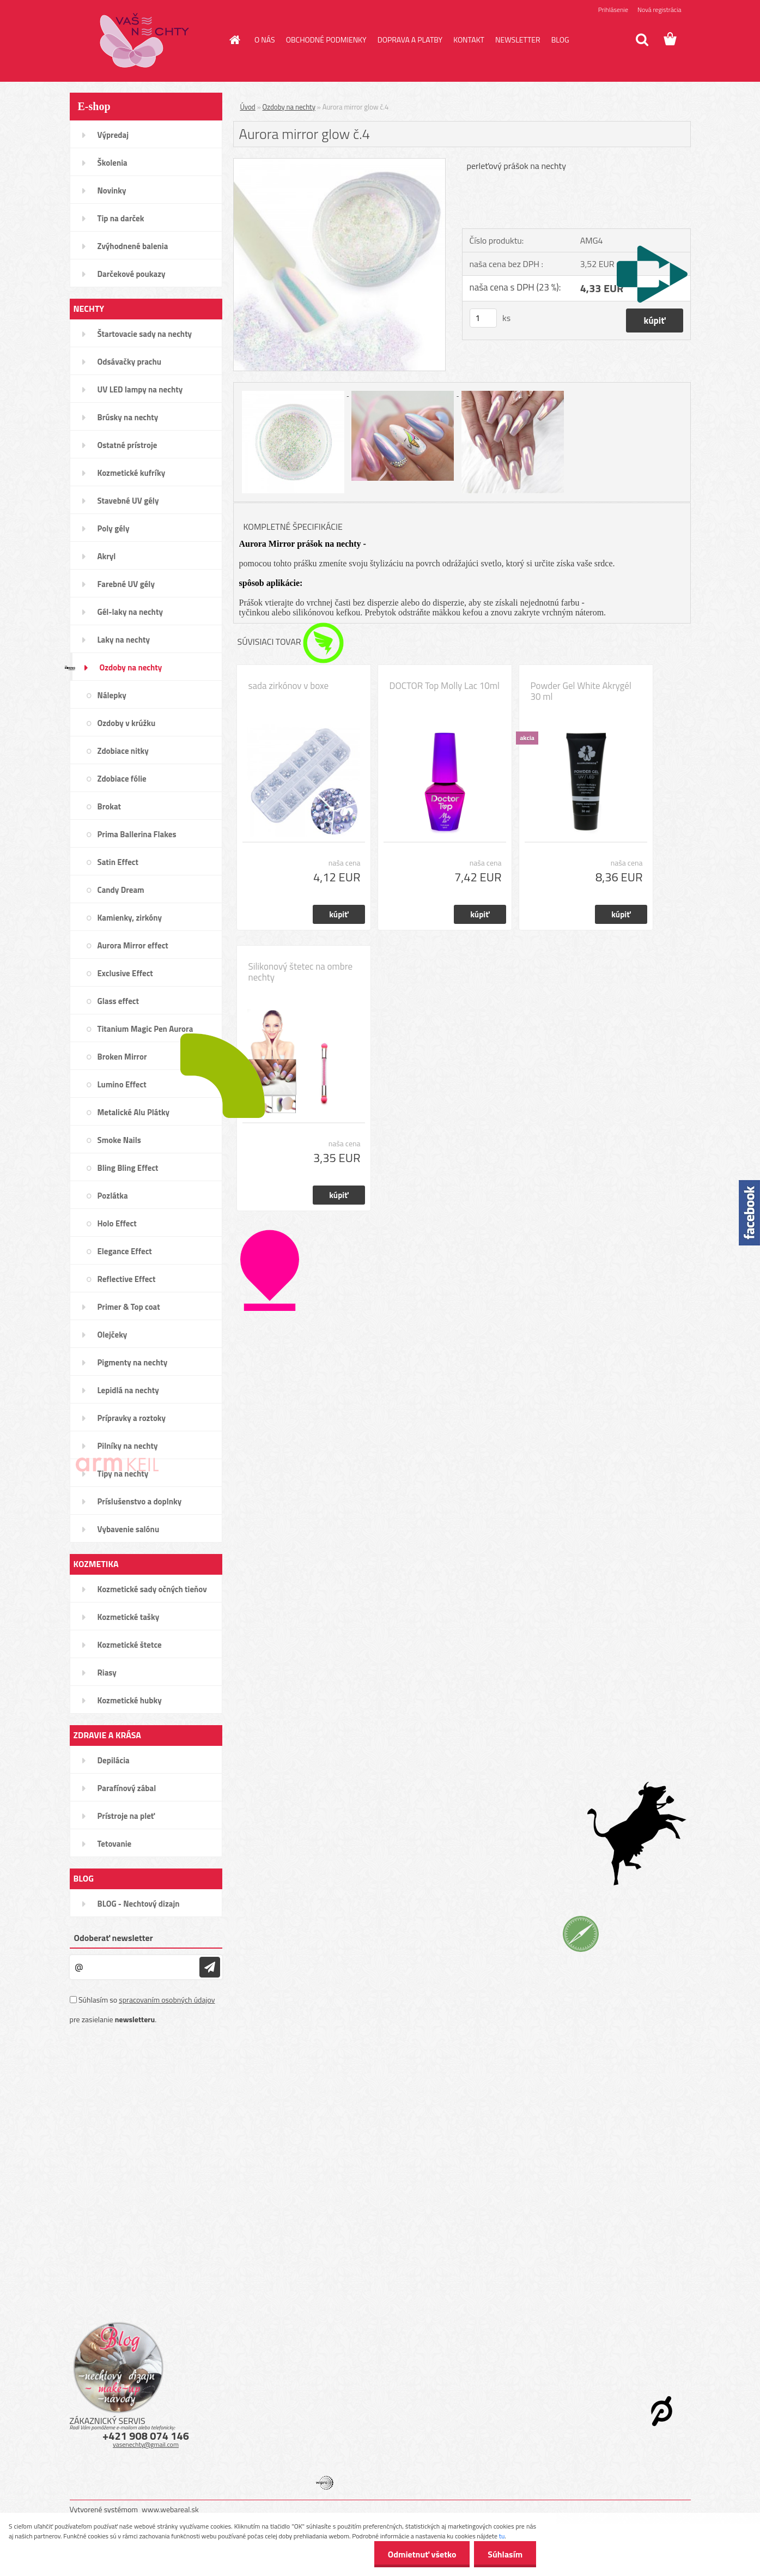 This screenshot has height=2576, width=760. Describe the element at coordinates (70, 668) in the screenshot. I see `the boring company logo` at that location.